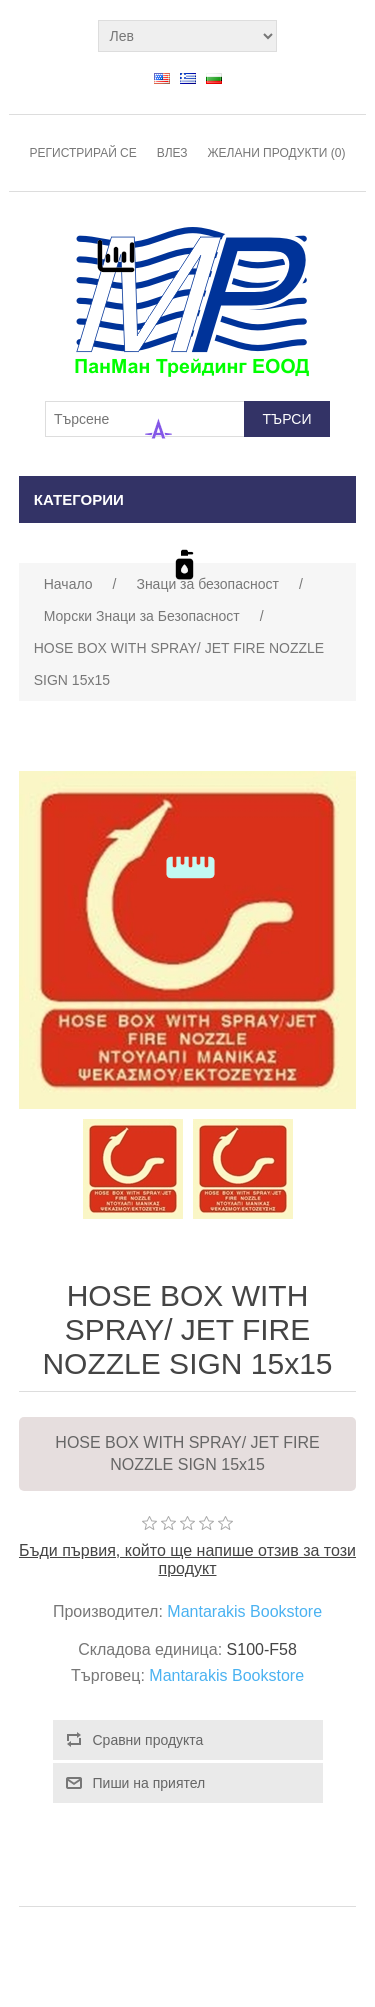 The height and width of the screenshot is (2007, 375). I want to click on access hand sanitizer or soap dispenser location, so click(184, 565).